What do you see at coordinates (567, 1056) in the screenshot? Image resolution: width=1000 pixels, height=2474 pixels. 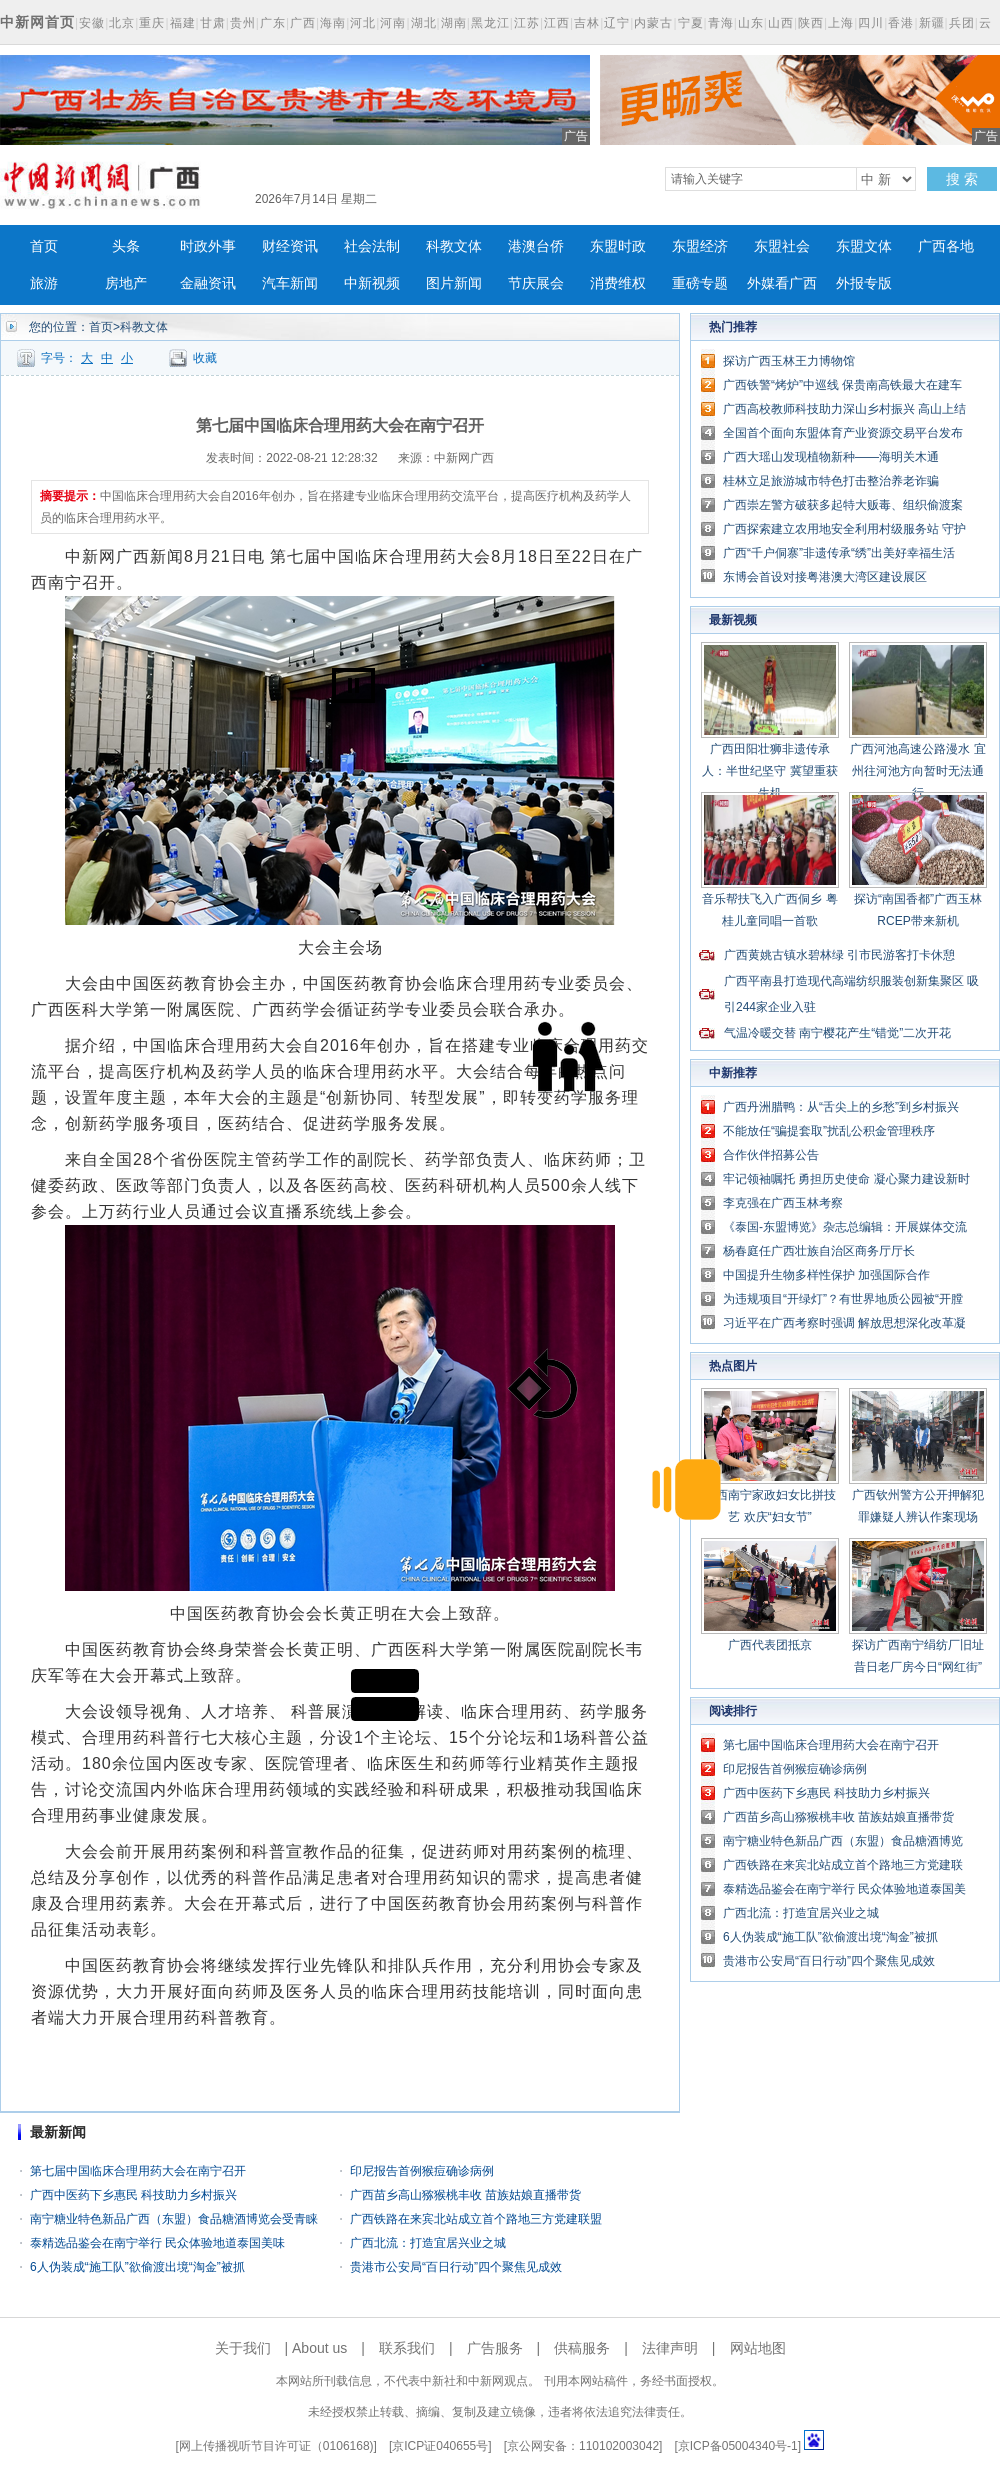 I see `indicates family restroom facility nearby` at bounding box center [567, 1056].